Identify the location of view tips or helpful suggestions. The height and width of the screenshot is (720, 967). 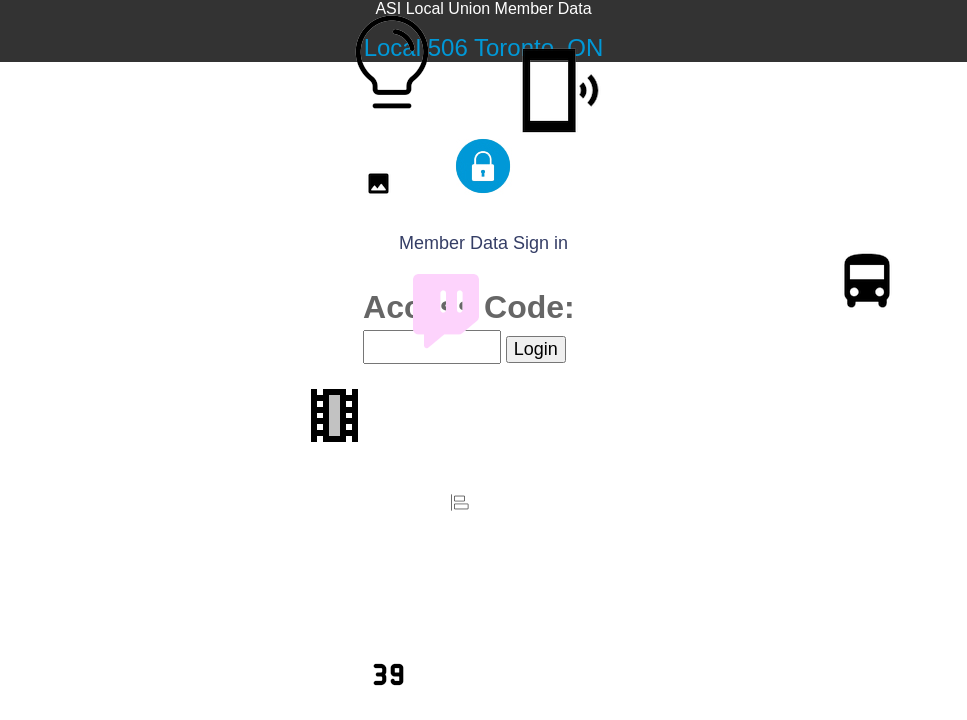
(392, 62).